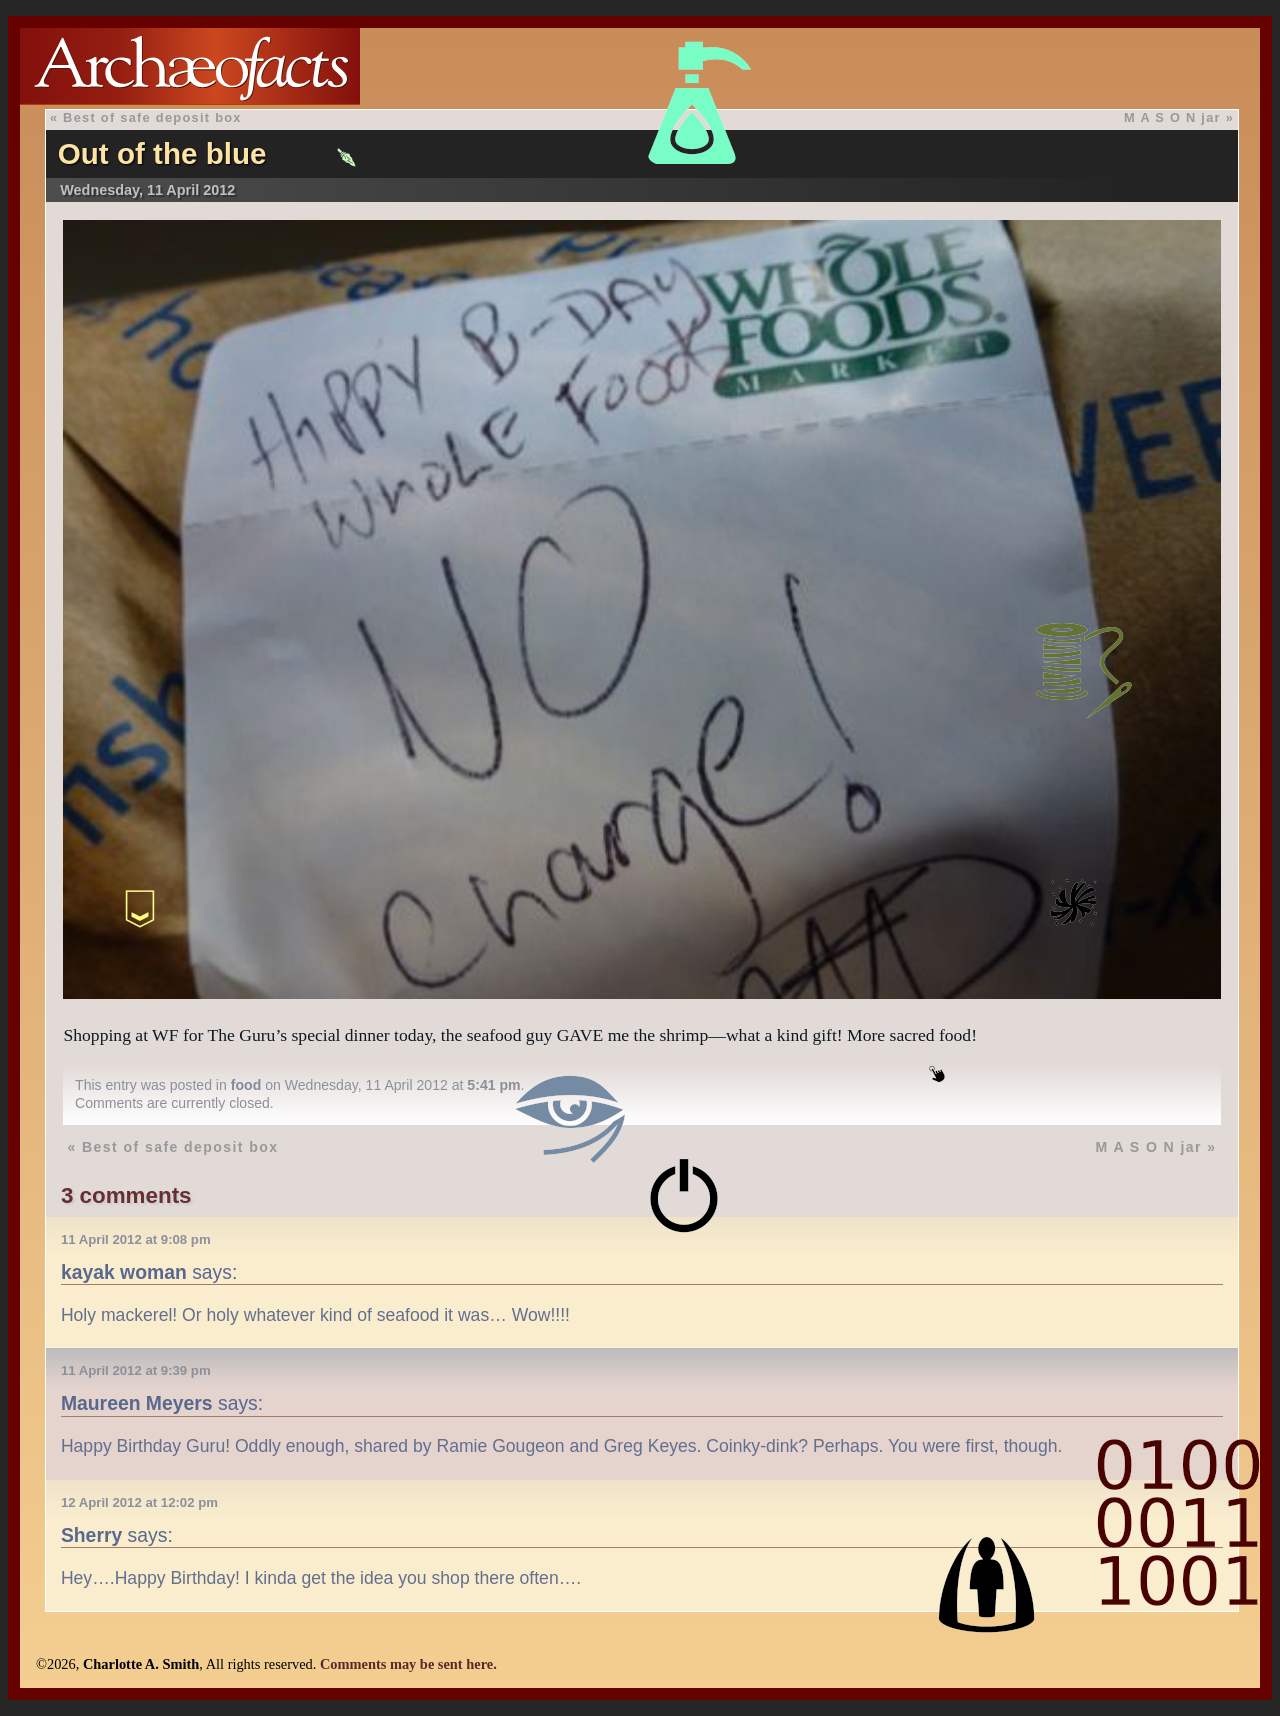 This screenshot has height=1716, width=1280. Describe the element at coordinates (1073, 902) in the screenshot. I see `access space or astronomy-themed content` at that location.